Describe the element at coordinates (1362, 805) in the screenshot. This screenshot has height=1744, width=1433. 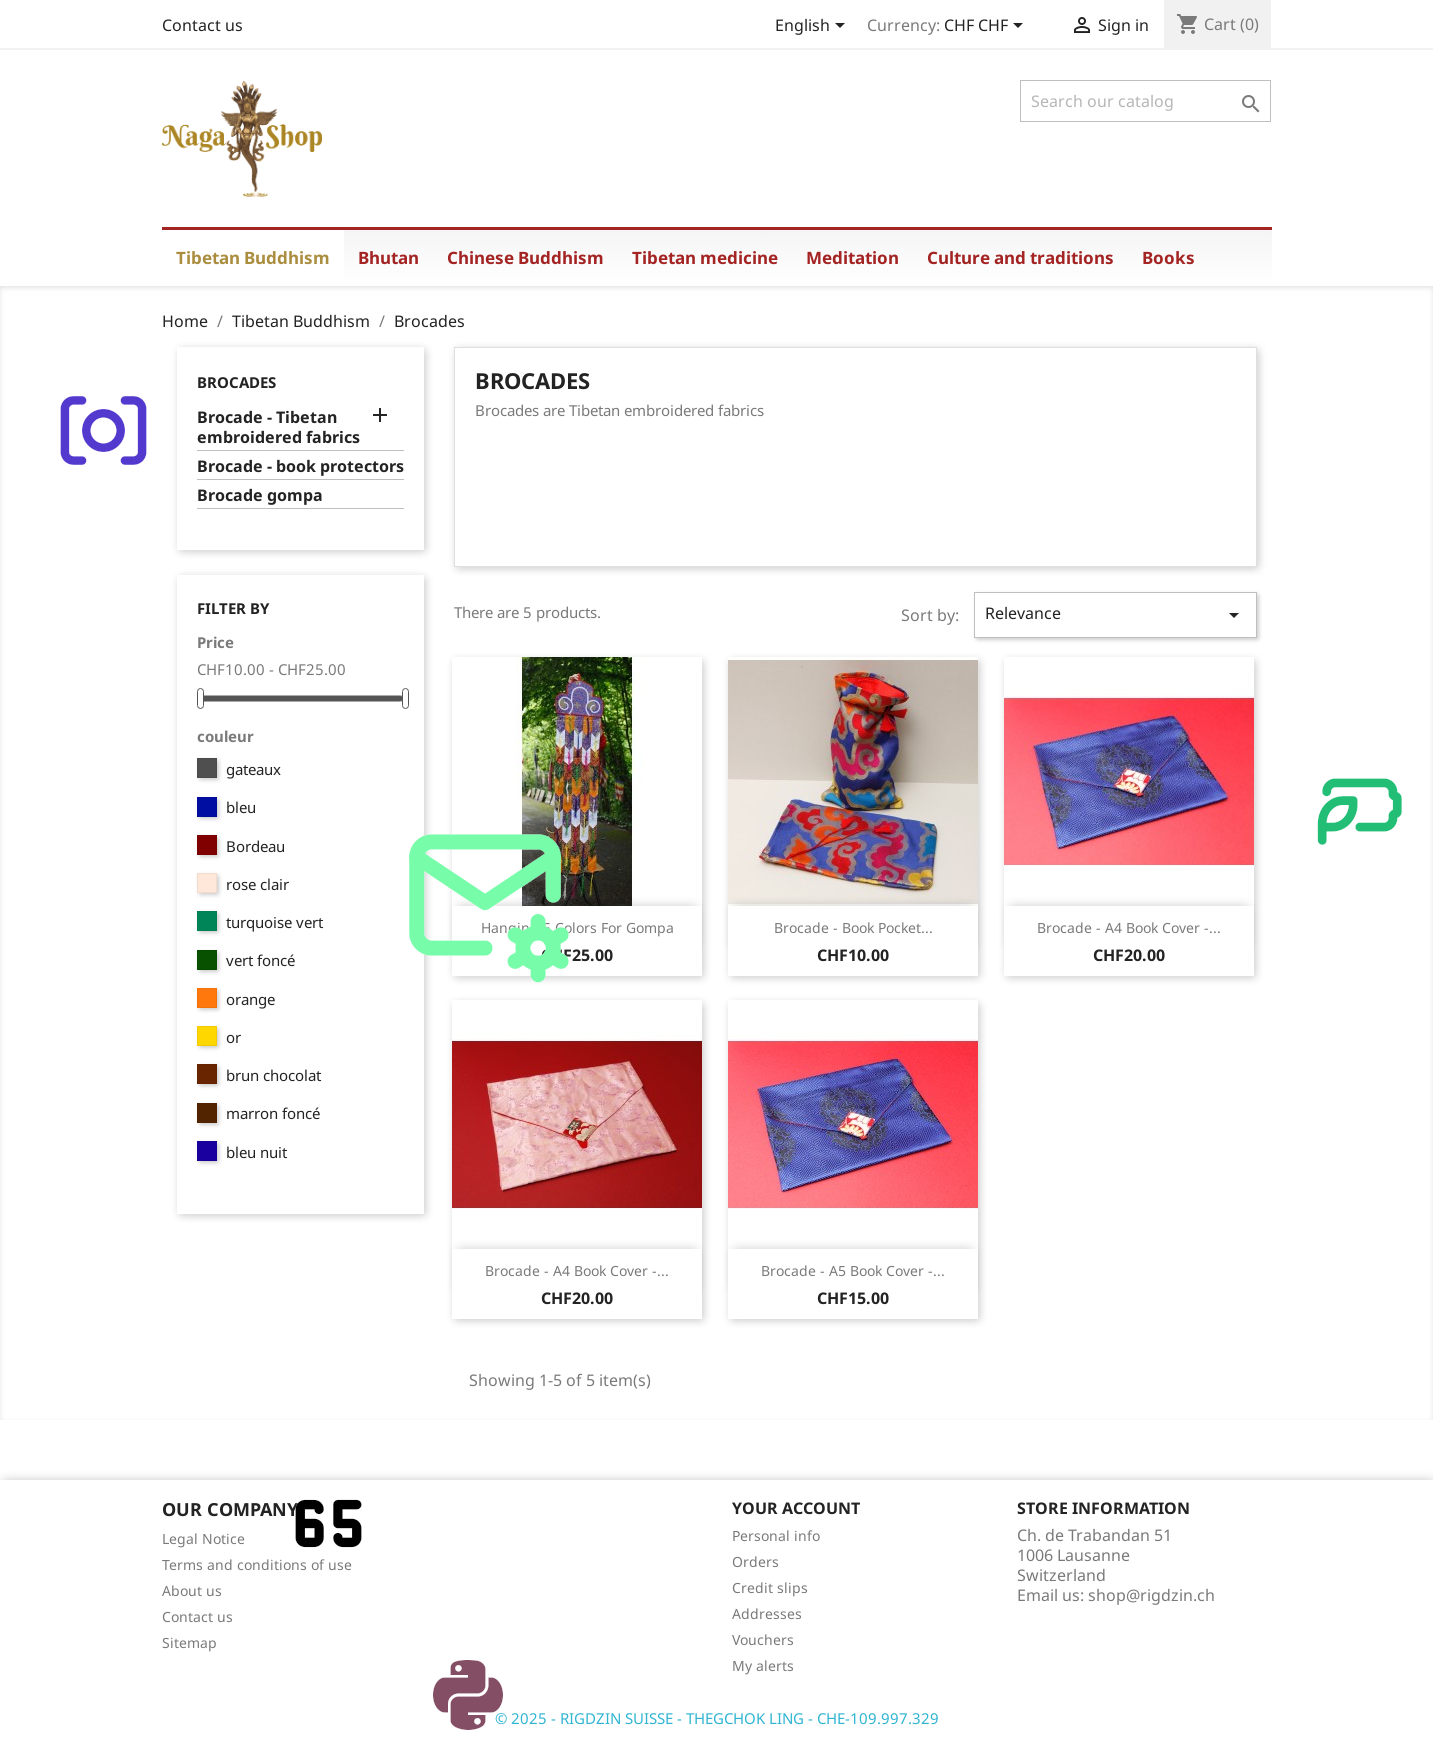
I see `enable battery saver or eco mode` at that location.